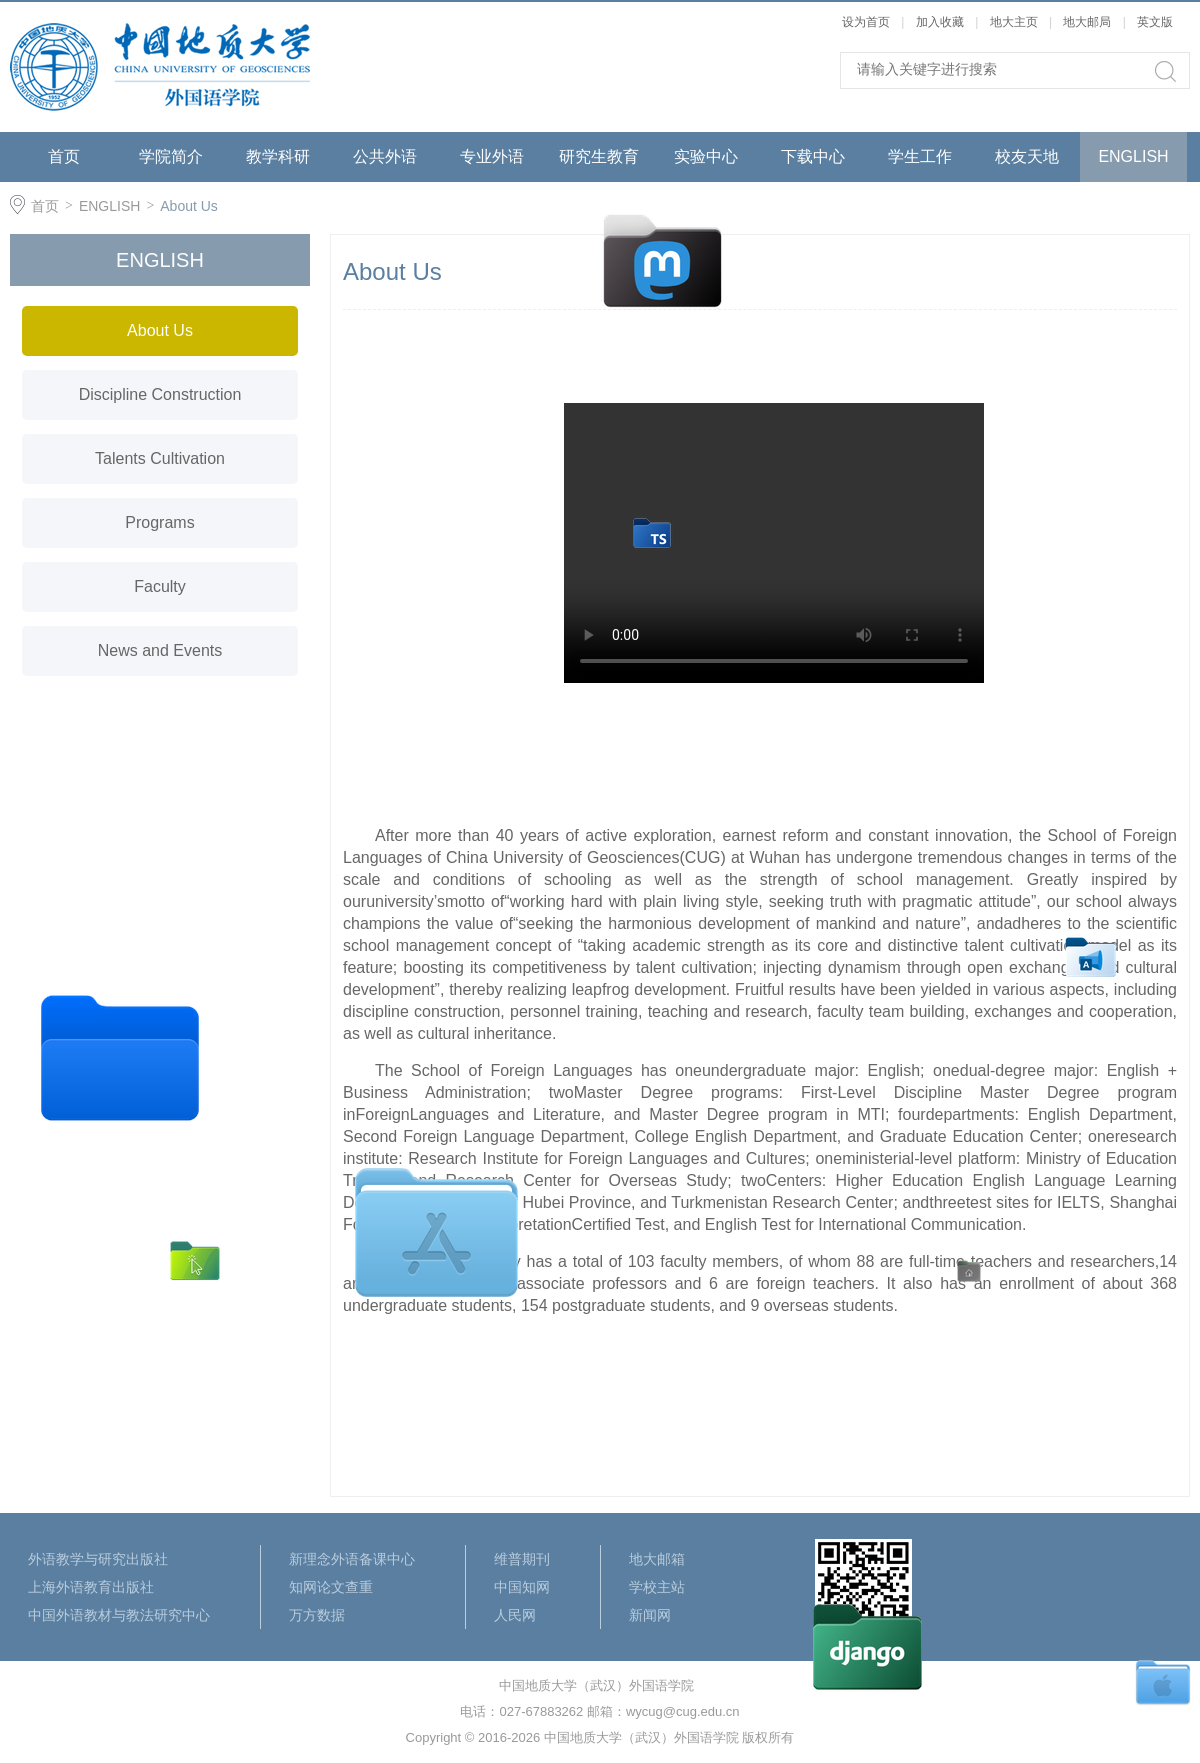 This screenshot has width=1200, height=1763. Describe the element at coordinates (1090, 958) in the screenshot. I see `open microsoft advertising files folder` at that location.